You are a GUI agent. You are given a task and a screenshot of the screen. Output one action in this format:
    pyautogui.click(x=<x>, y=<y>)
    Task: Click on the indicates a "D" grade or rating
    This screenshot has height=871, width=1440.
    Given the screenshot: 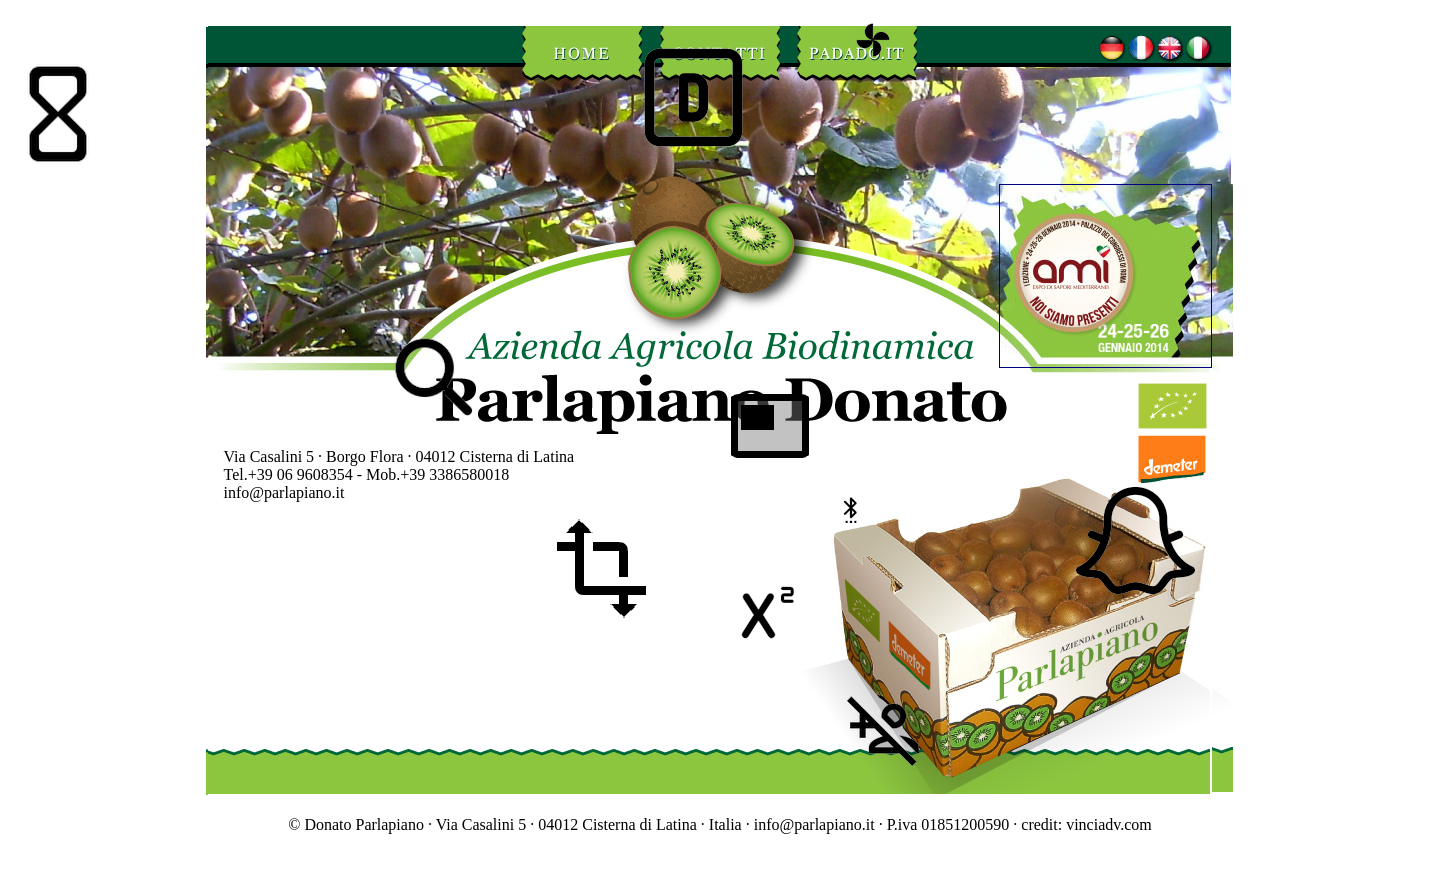 What is the action you would take?
    pyautogui.click(x=693, y=97)
    